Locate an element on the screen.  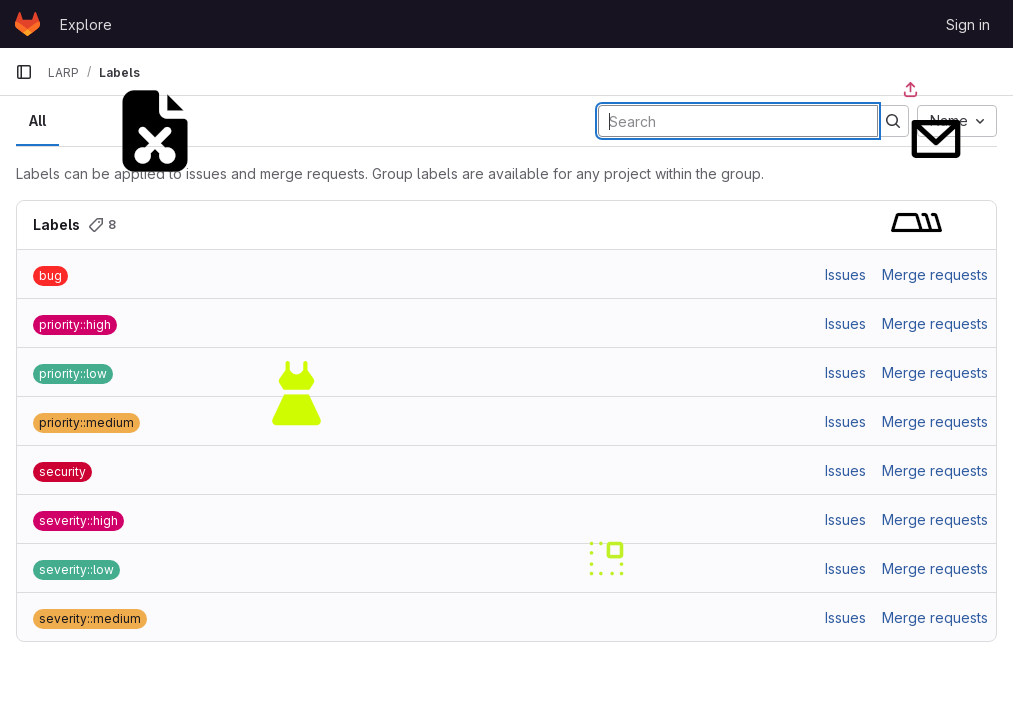
upload a file or document is located at coordinates (910, 89).